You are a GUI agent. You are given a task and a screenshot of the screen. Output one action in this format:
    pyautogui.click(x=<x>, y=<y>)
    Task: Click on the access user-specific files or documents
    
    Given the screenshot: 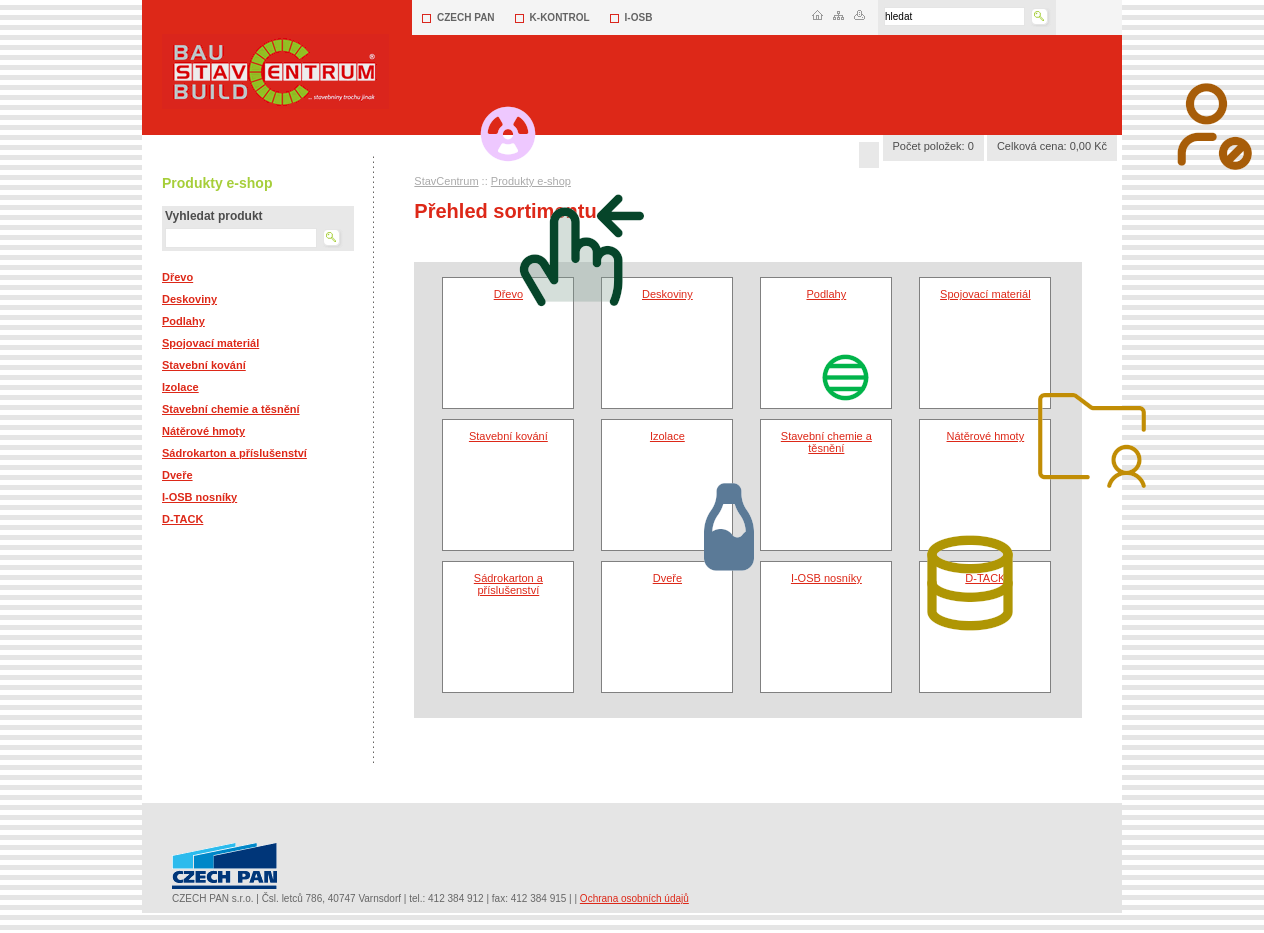 What is the action you would take?
    pyautogui.click(x=1092, y=434)
    